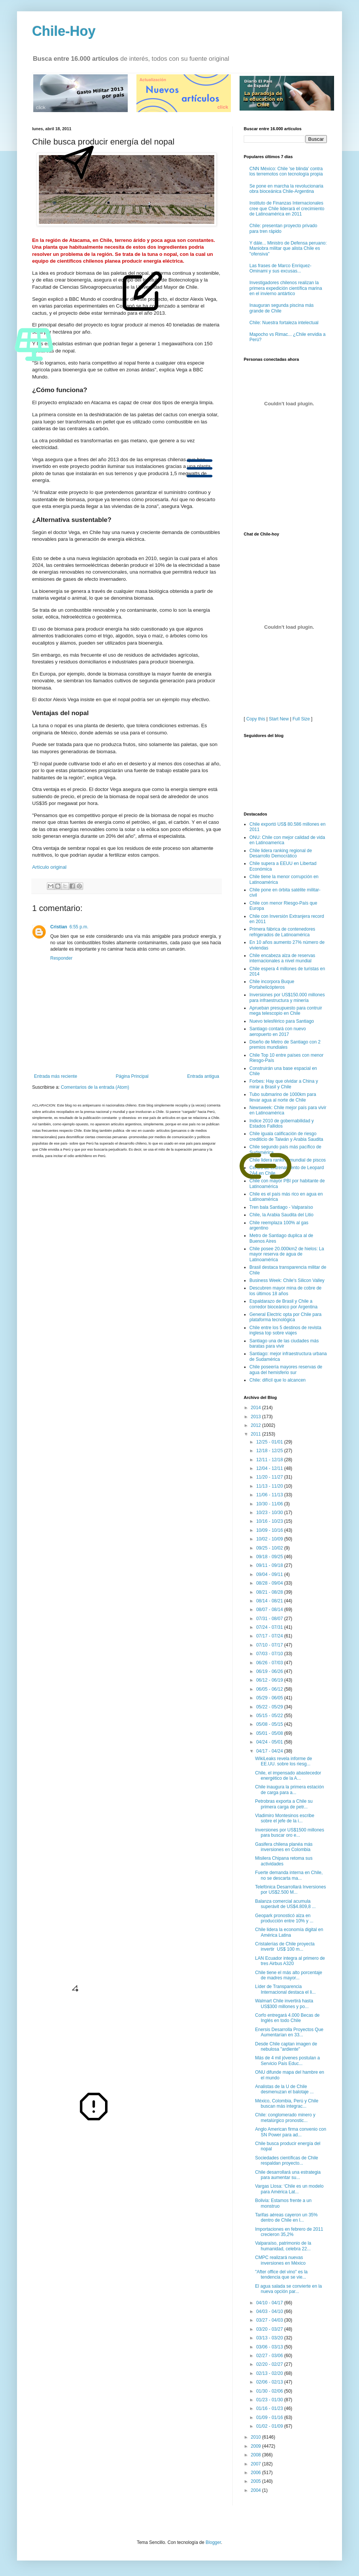 This screenshot has width=359, height=2576. I want to click on indicates a critical error or warning, so click(94, 2107).